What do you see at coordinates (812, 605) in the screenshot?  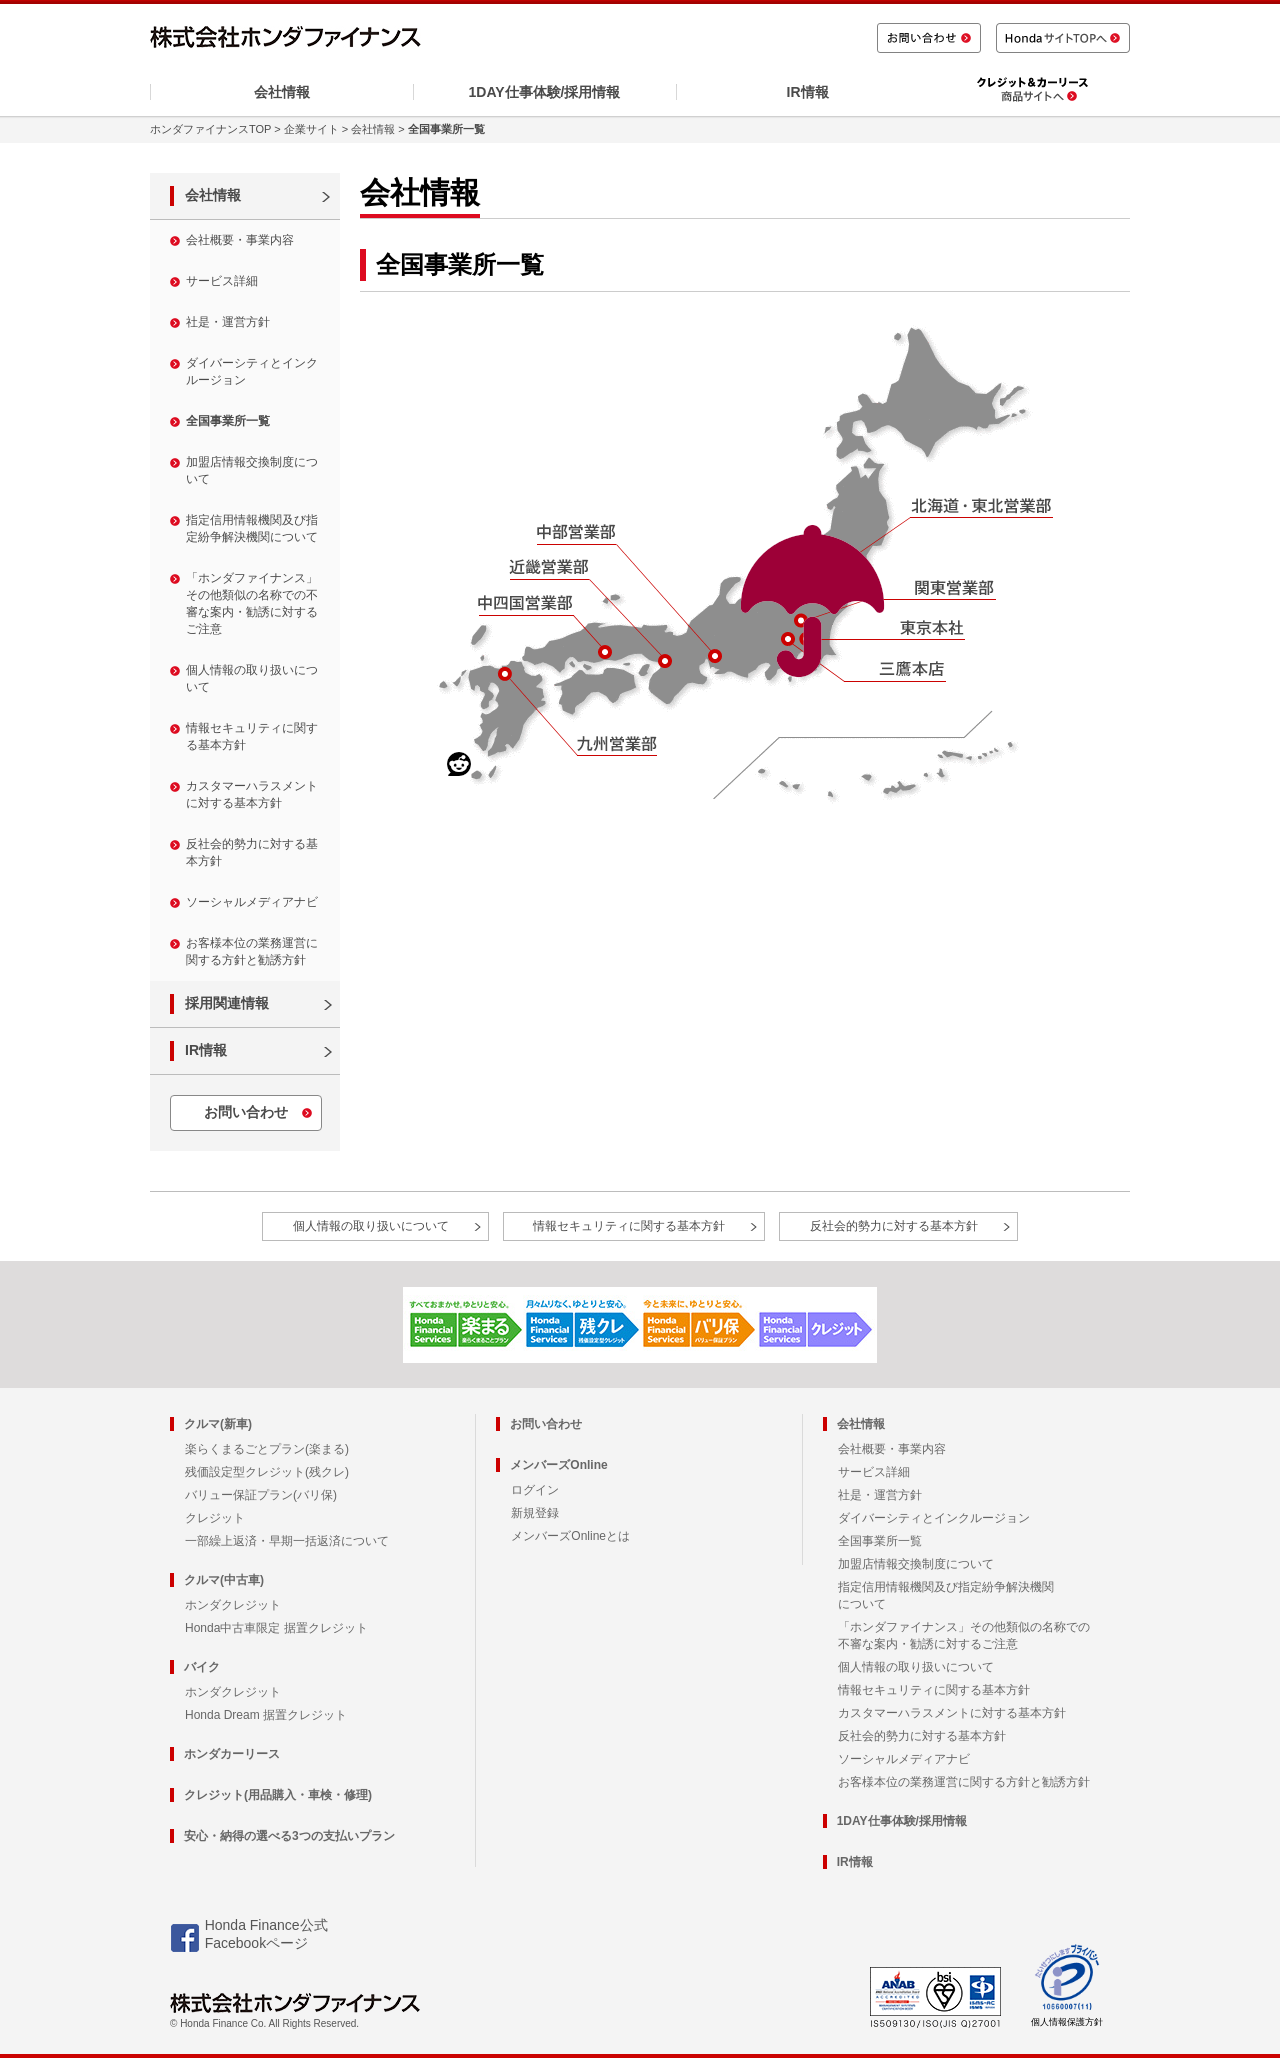 I see `view weather protection or rain forecast` at bounding box center [812, 605].